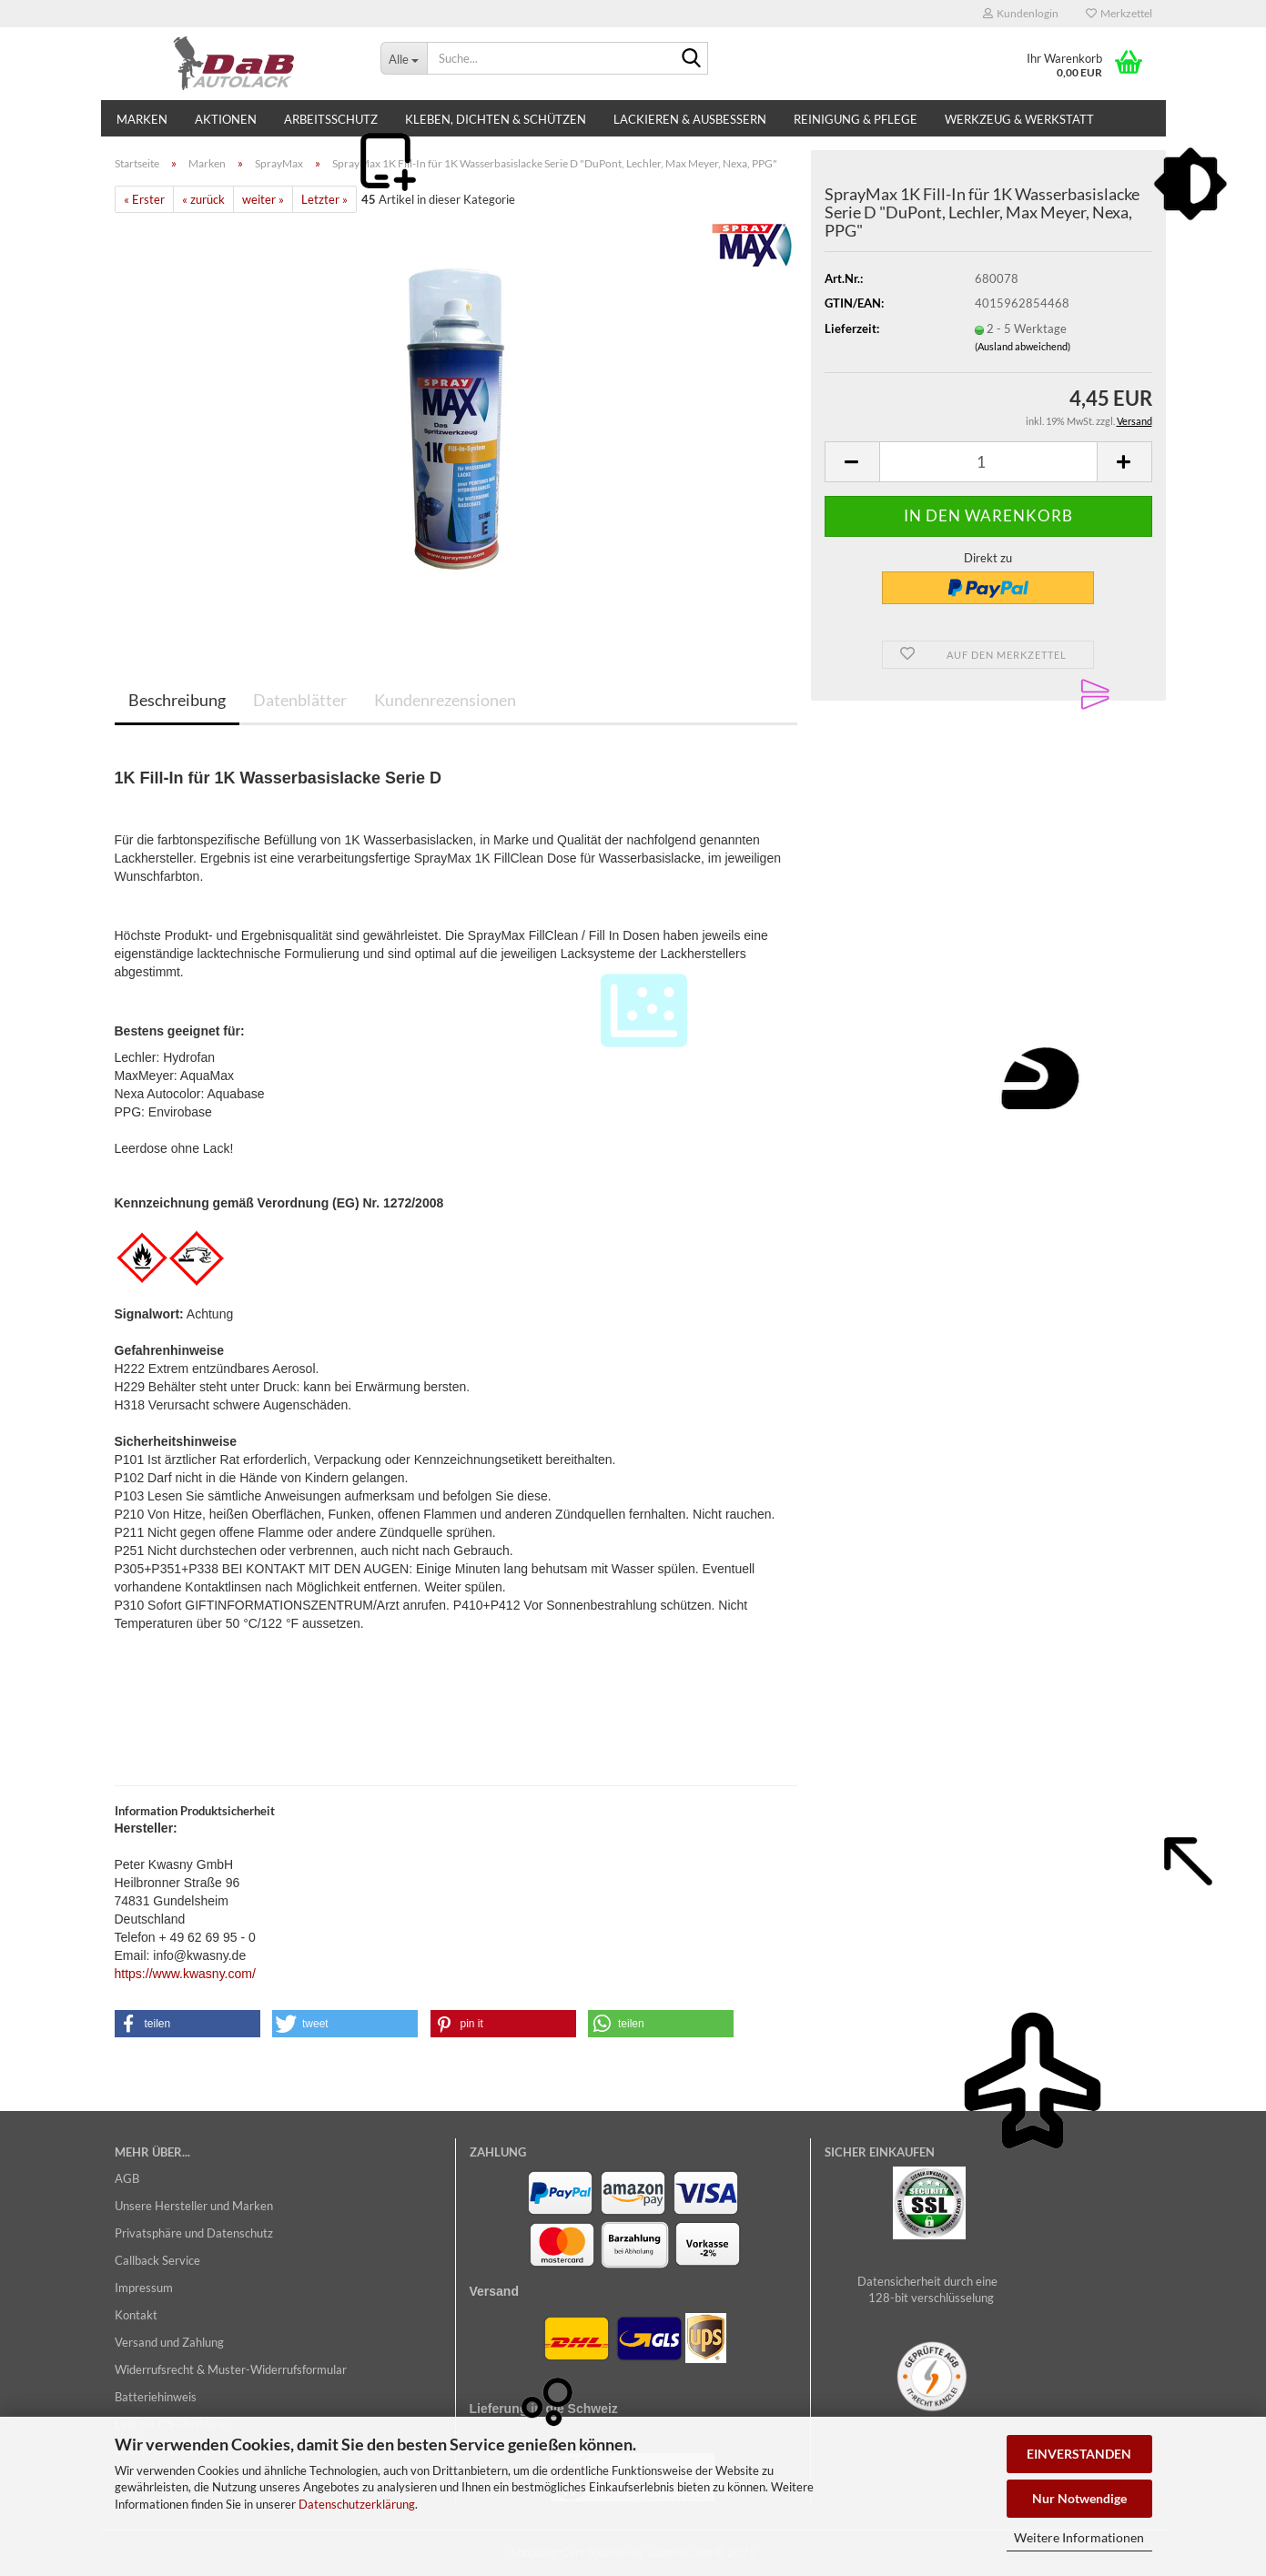 Image resolution: width=1266 pixels, height=2576 pixels. I want to click on view scatter plot data visualization, so click(643, 1010).